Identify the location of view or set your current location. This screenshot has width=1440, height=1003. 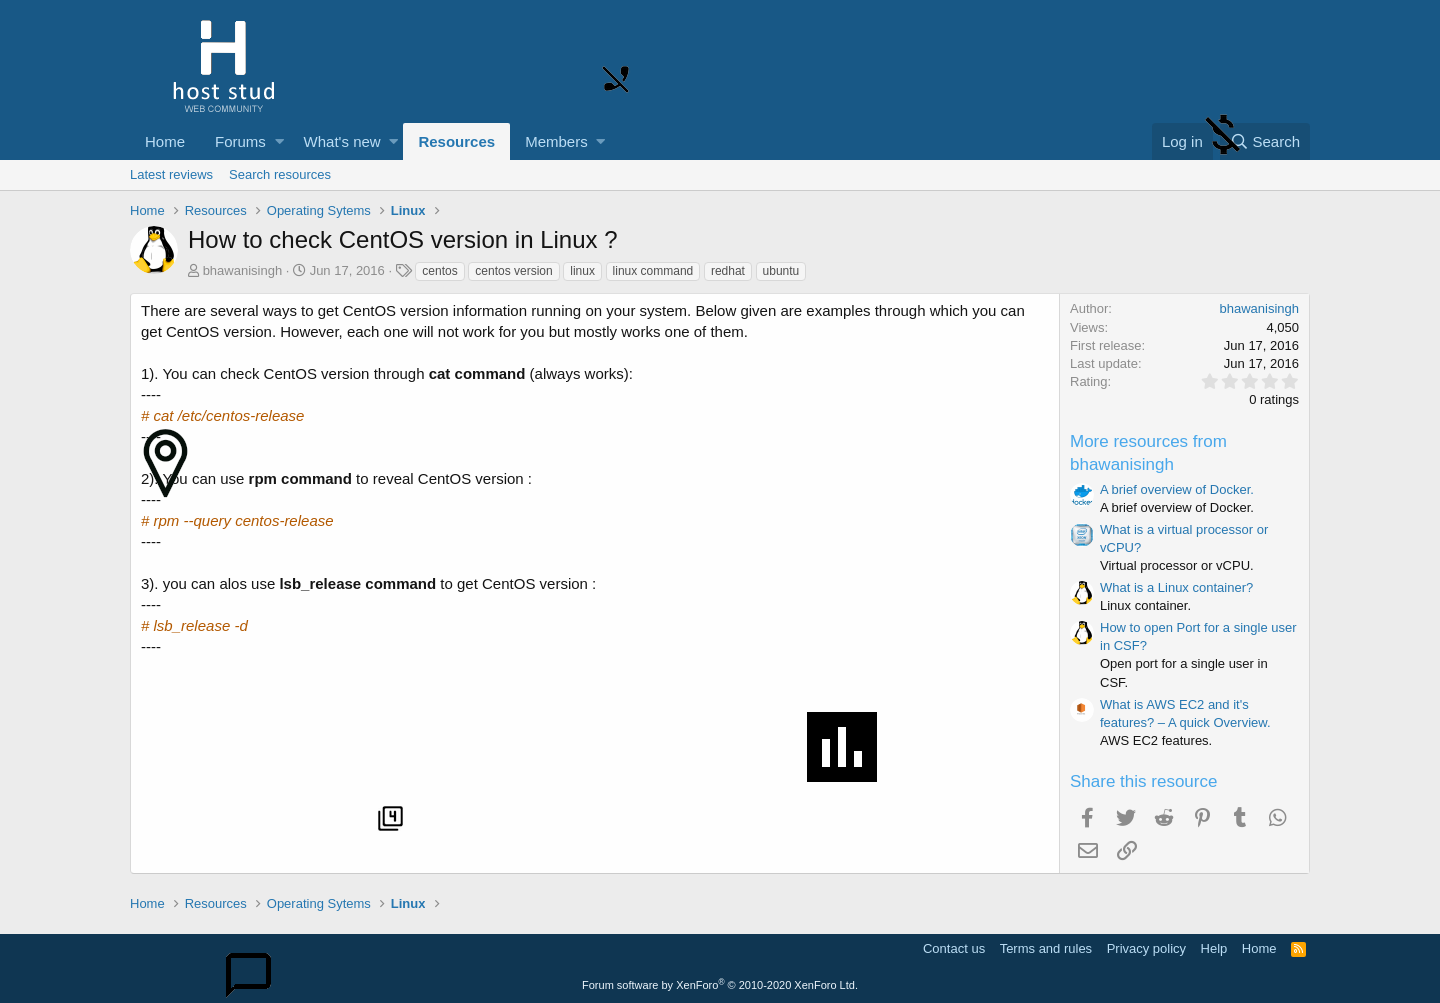
(165, 464).